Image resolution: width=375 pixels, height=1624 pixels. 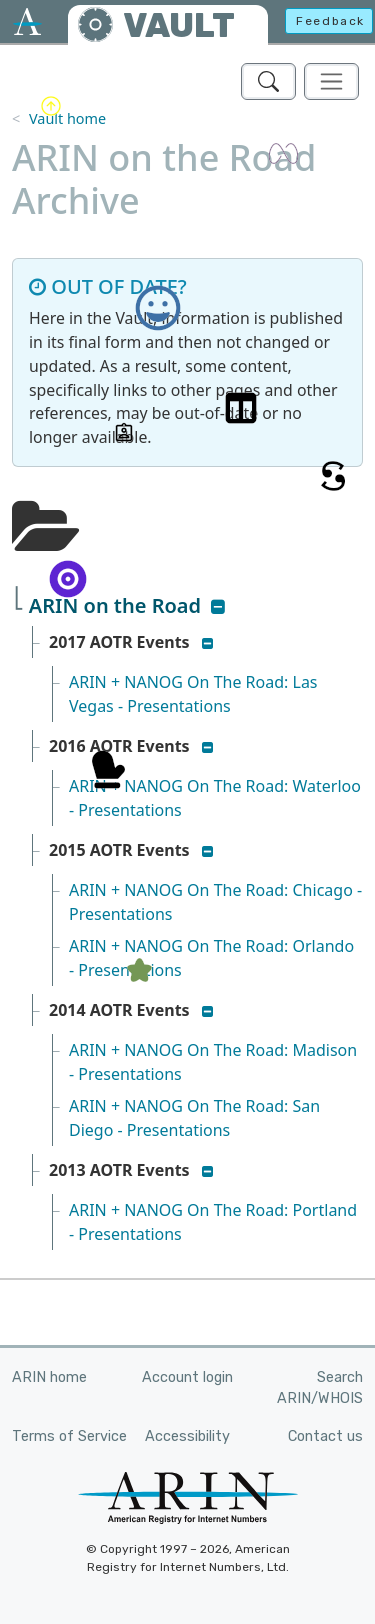 What do you see at coordinates (51, 106) in the screenshot?
I see `scroll to top of page` at bounding box center [51, 106].